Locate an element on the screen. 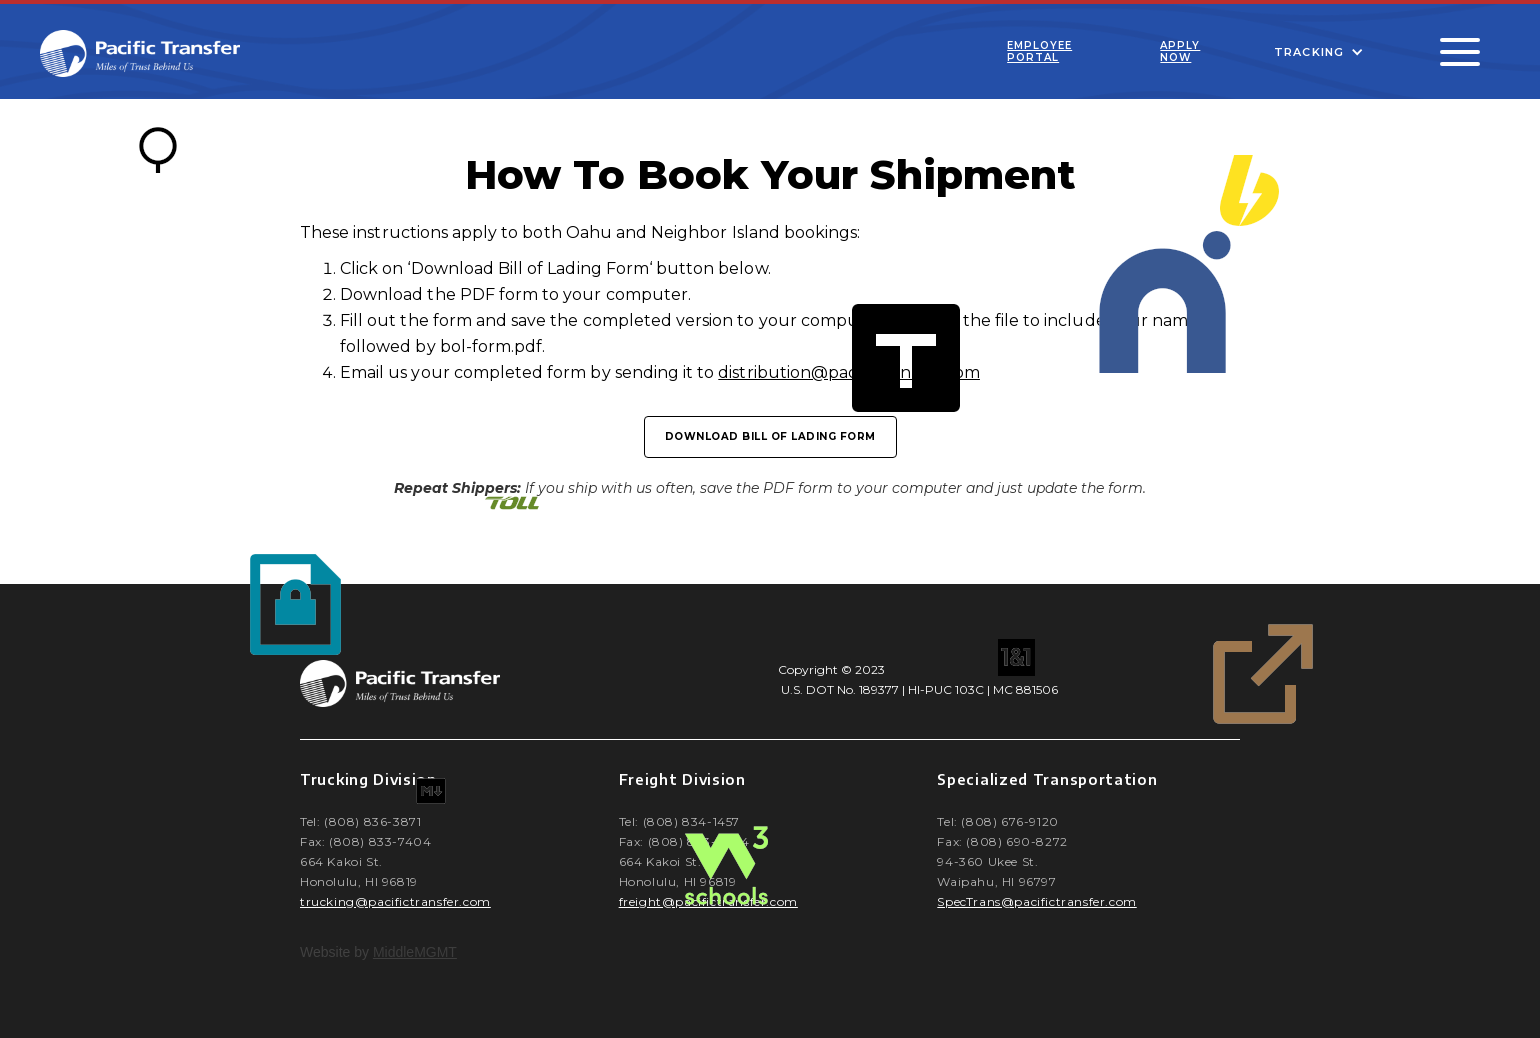  visit W3Schools website is located at coordinates (726, 865).